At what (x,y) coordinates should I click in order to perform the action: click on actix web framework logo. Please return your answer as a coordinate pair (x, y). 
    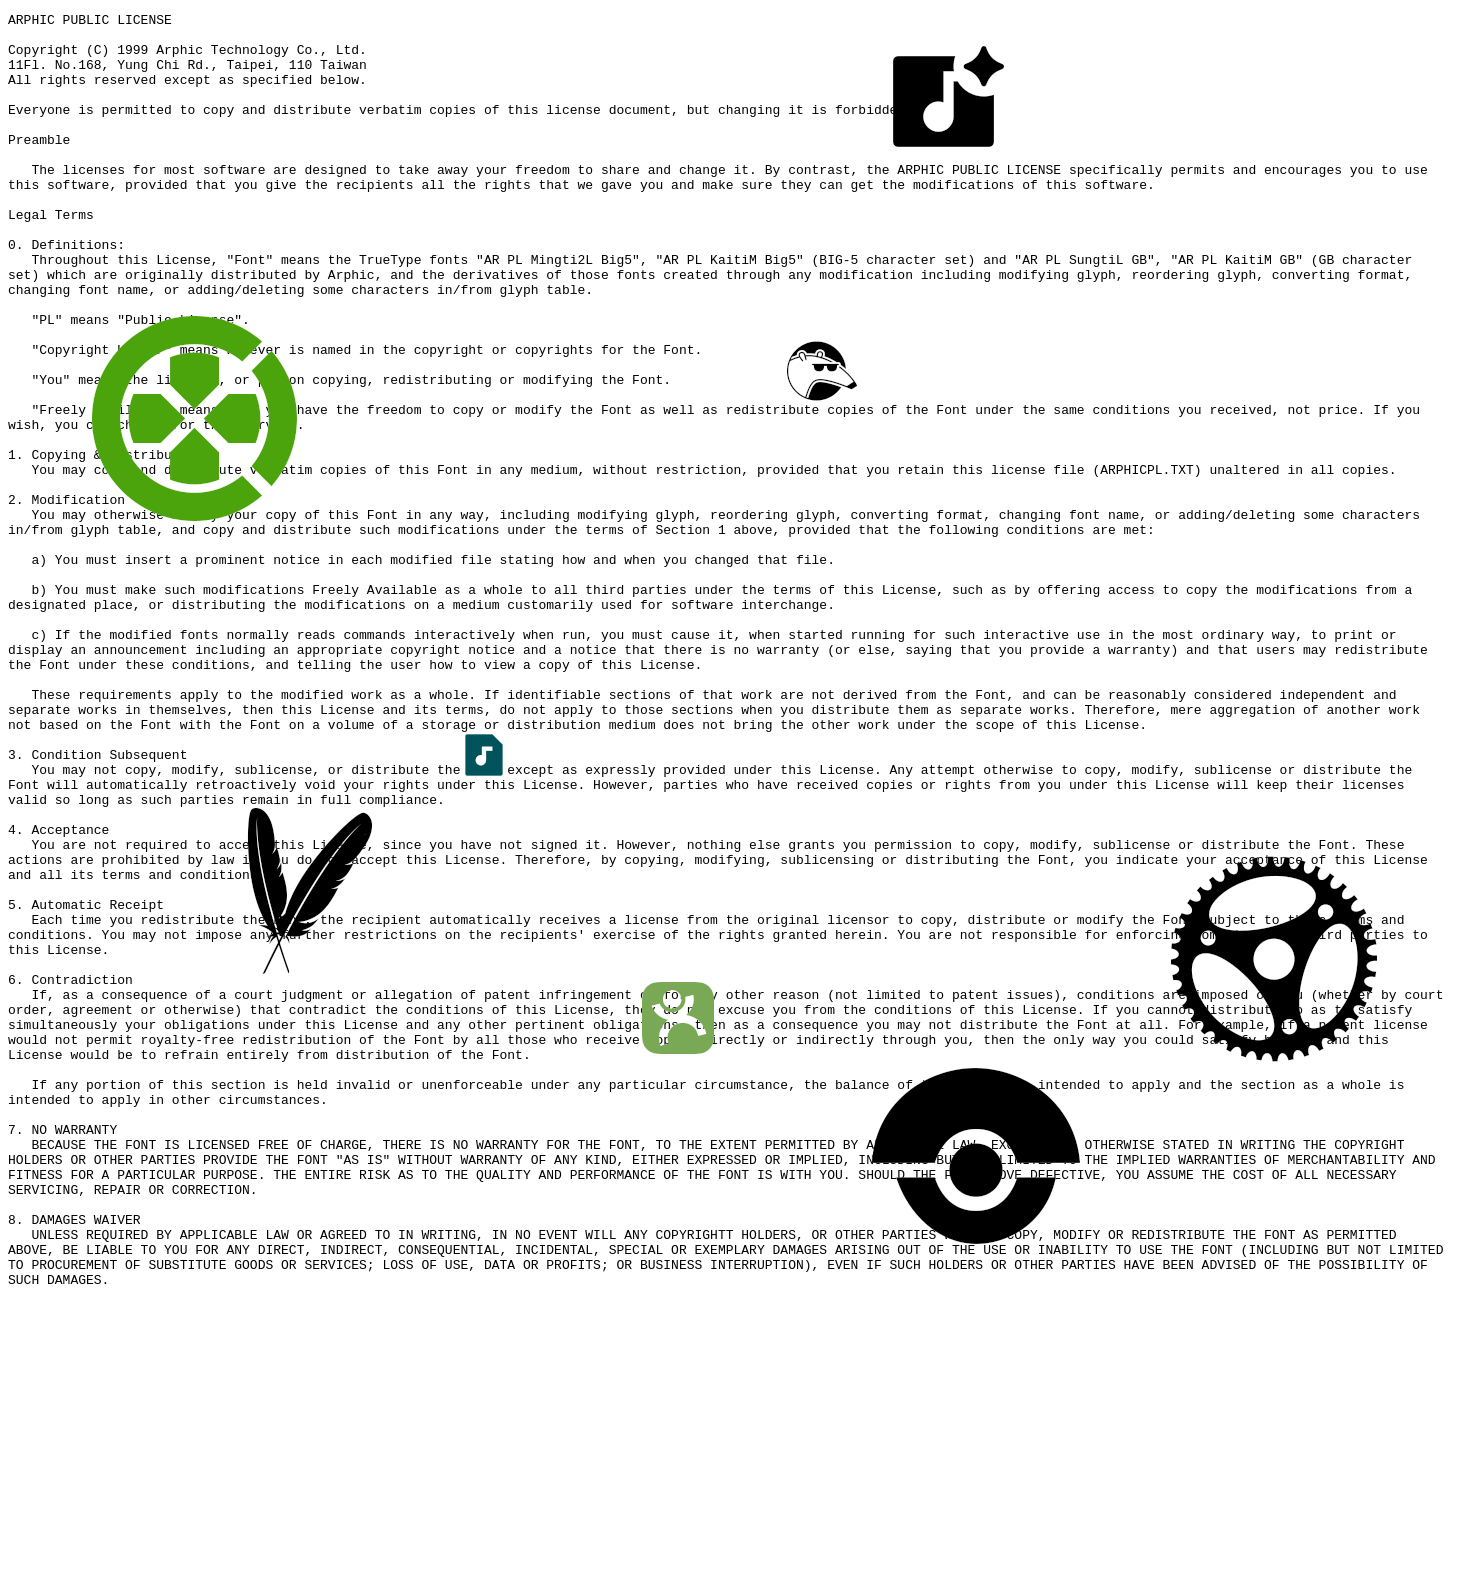
    Looking at the image, I should click on (1274, 959).